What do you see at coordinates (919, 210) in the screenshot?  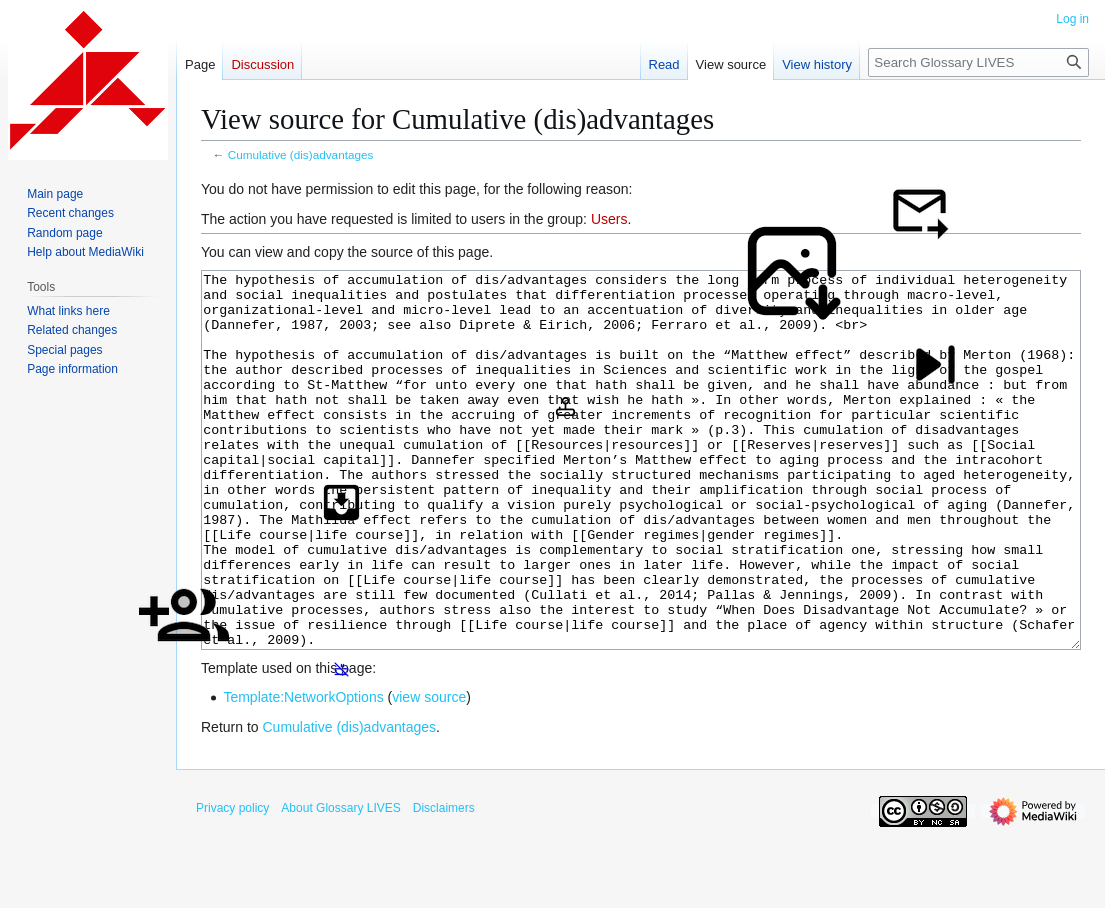 I see `forward an email to another recipient` at bounding box center [919, 210].